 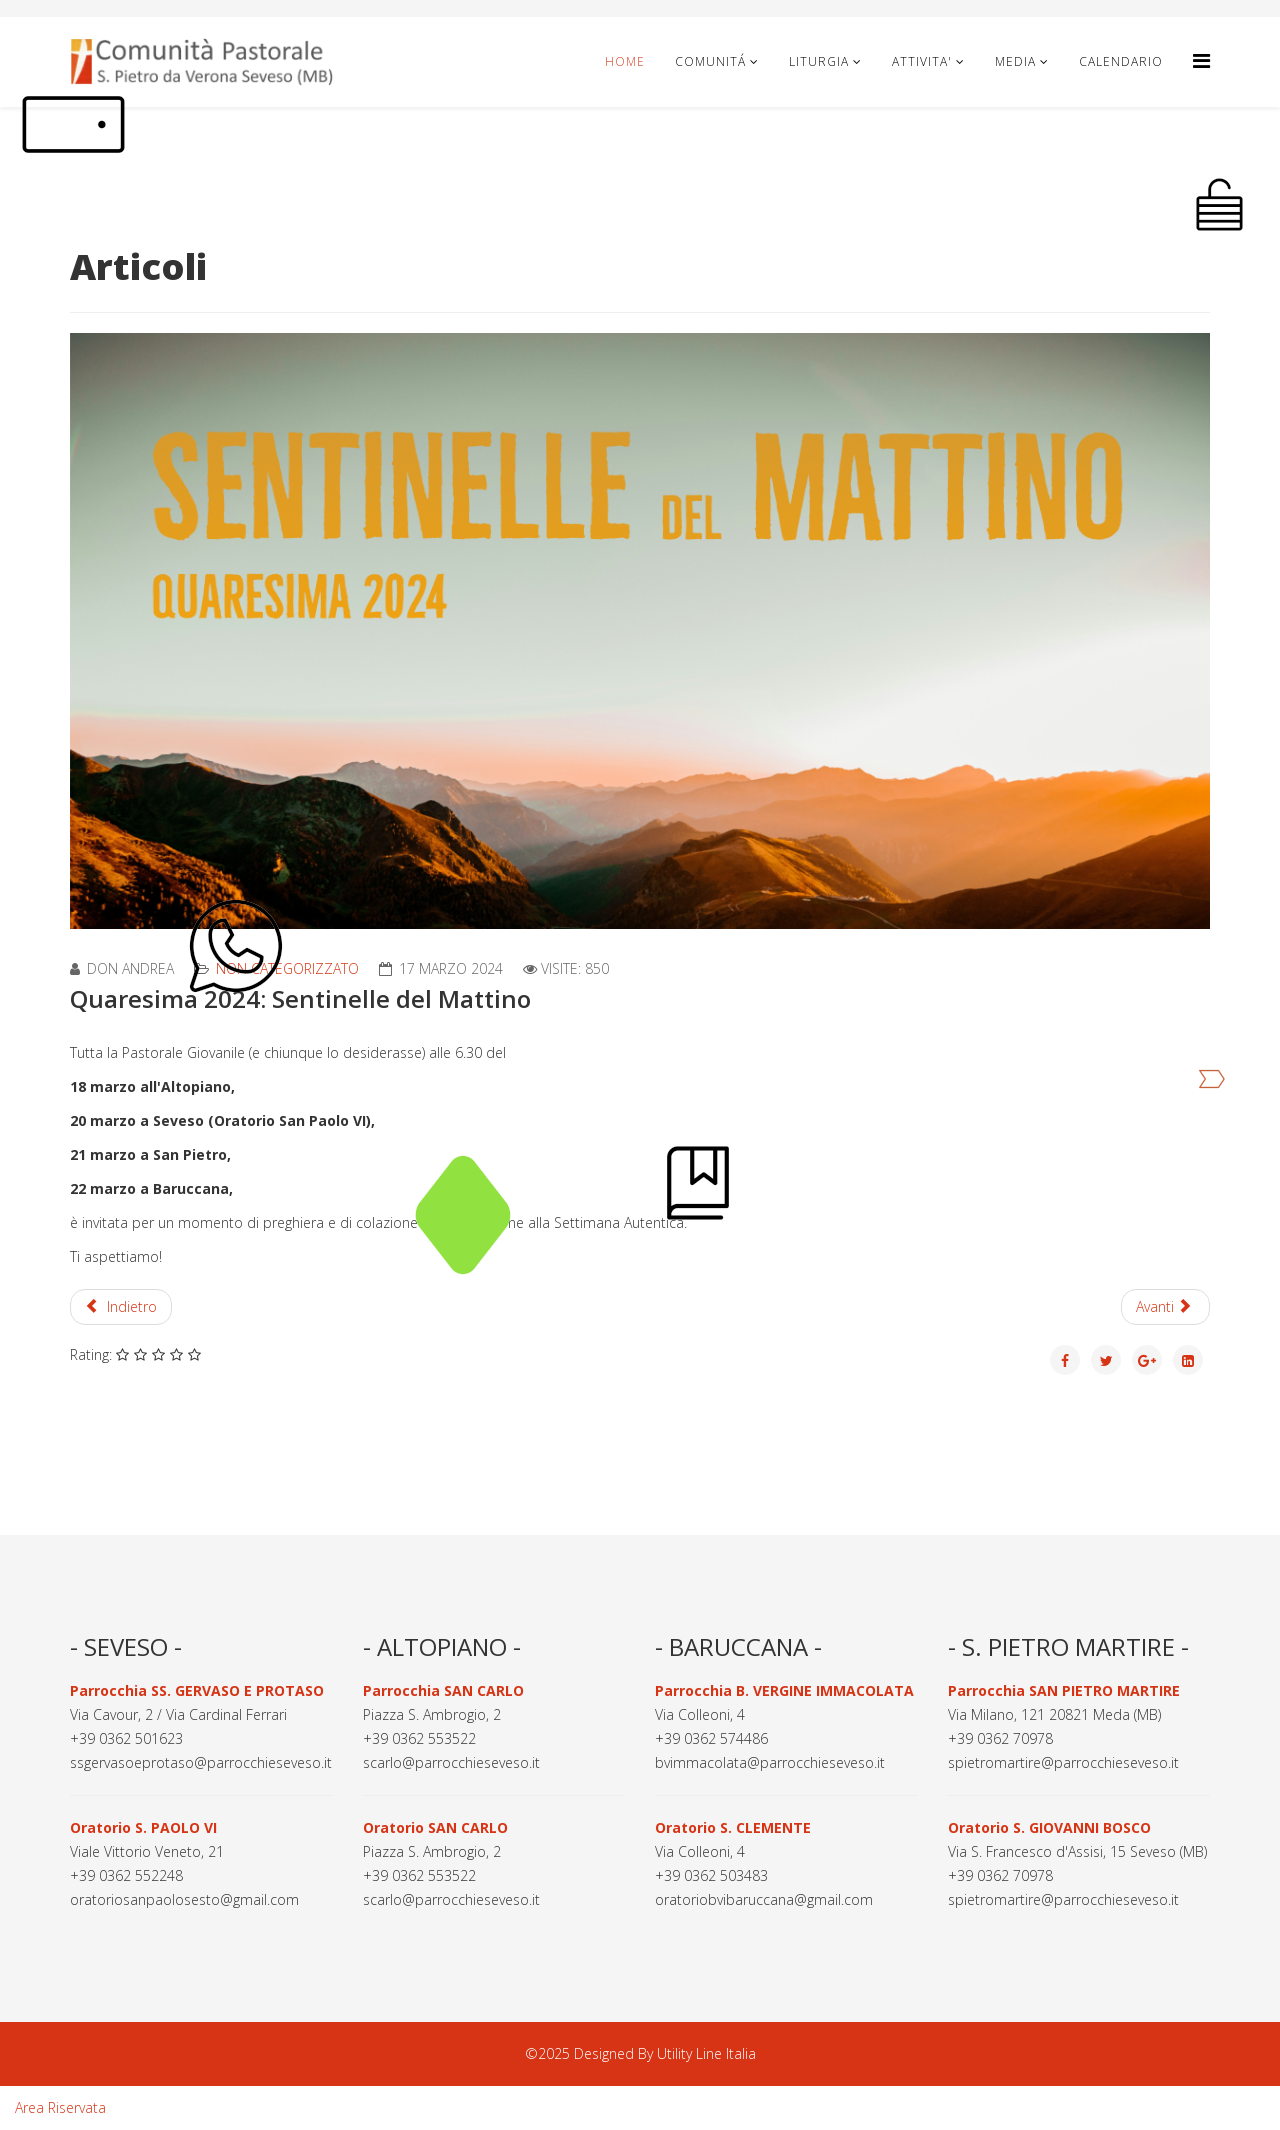 What do you see at coordinates (1219, 207) in the screenshot?
I see `unlocked or unsecured state` at bounding box center [1219, 207].